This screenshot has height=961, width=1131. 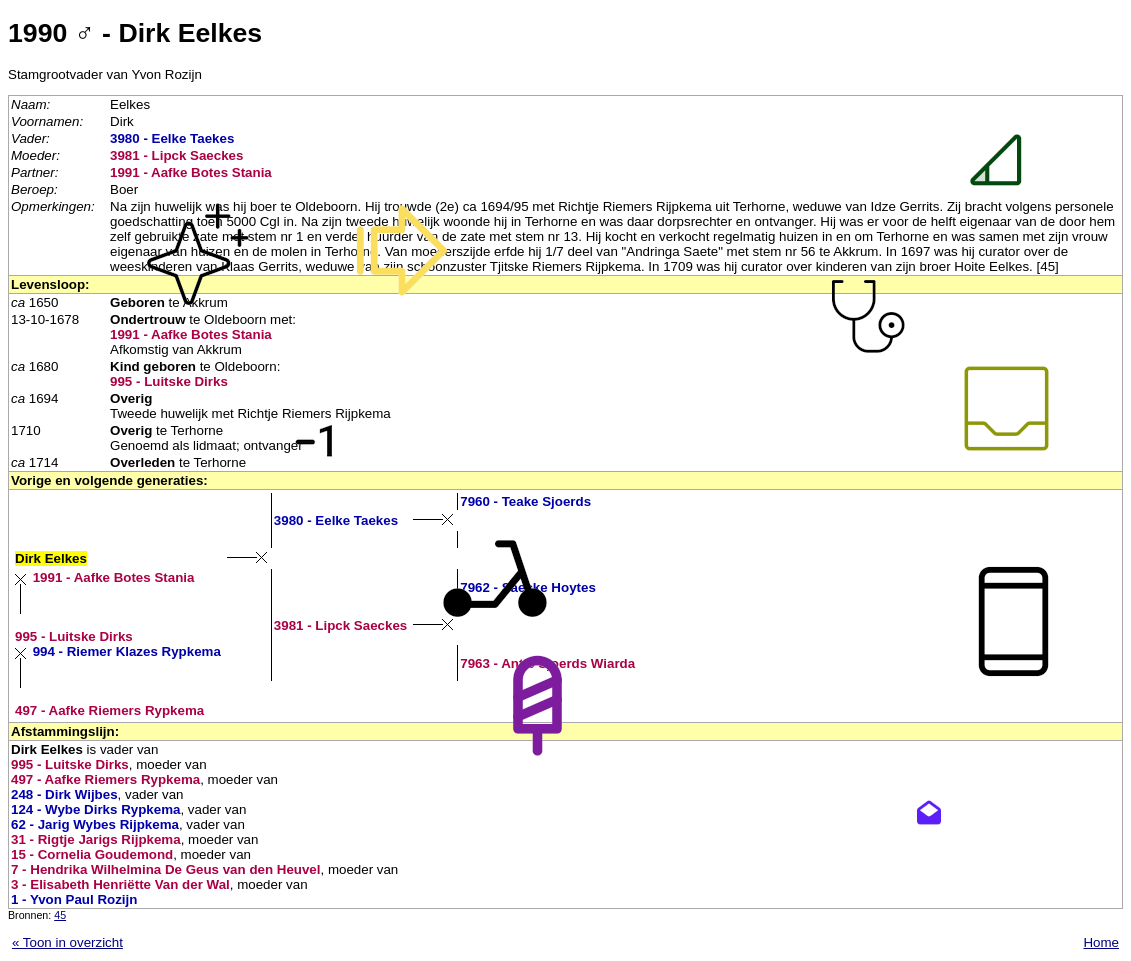 I want to click on view an opened or read email, so click(x=929, y=814).